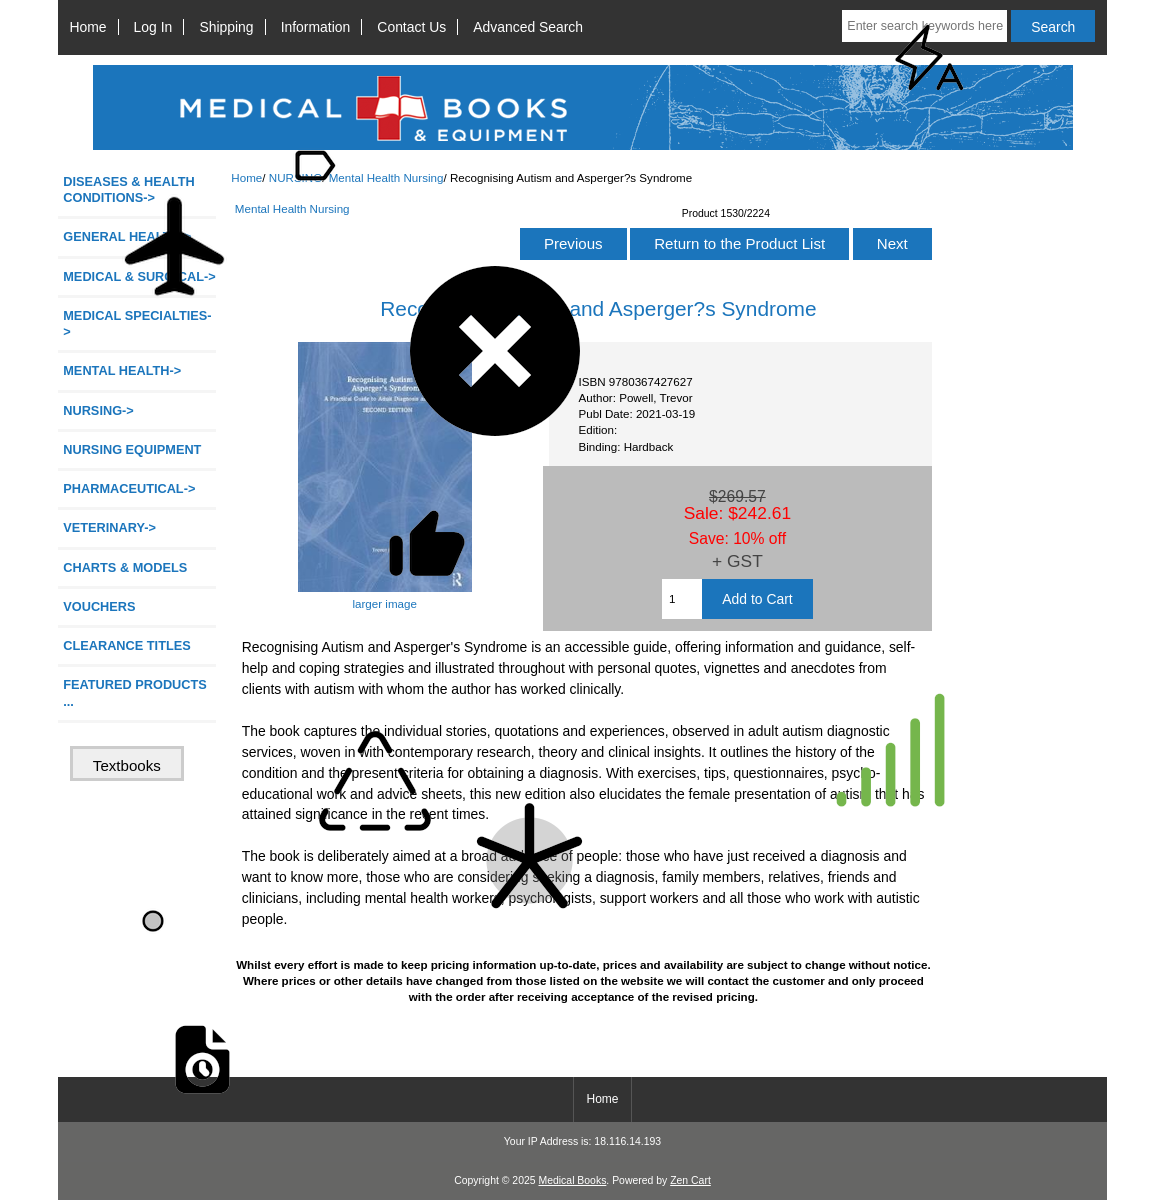 This screenshot has width=1165, height=1200. What do you see at coordinates (426, 545) in the screenshot?
I see `like or upvote content` at bounding box center [426, 545].